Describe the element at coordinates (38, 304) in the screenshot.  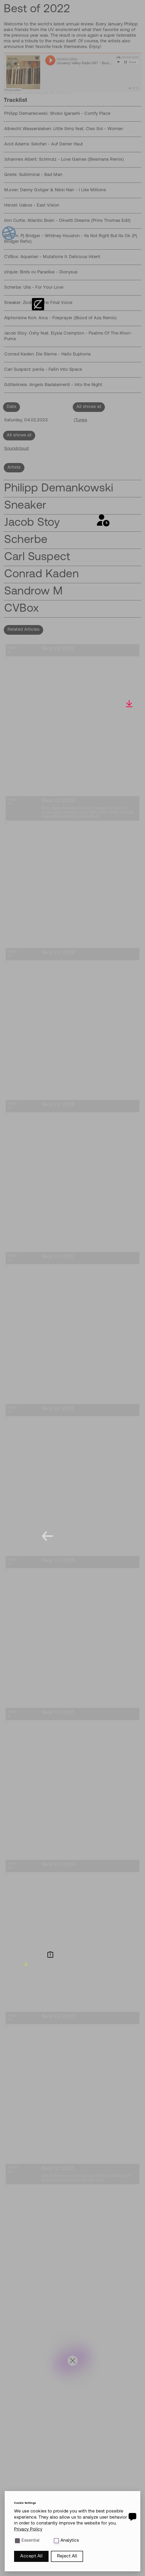
I see `indicates a "not subset of" mathematical relationship` at that location.